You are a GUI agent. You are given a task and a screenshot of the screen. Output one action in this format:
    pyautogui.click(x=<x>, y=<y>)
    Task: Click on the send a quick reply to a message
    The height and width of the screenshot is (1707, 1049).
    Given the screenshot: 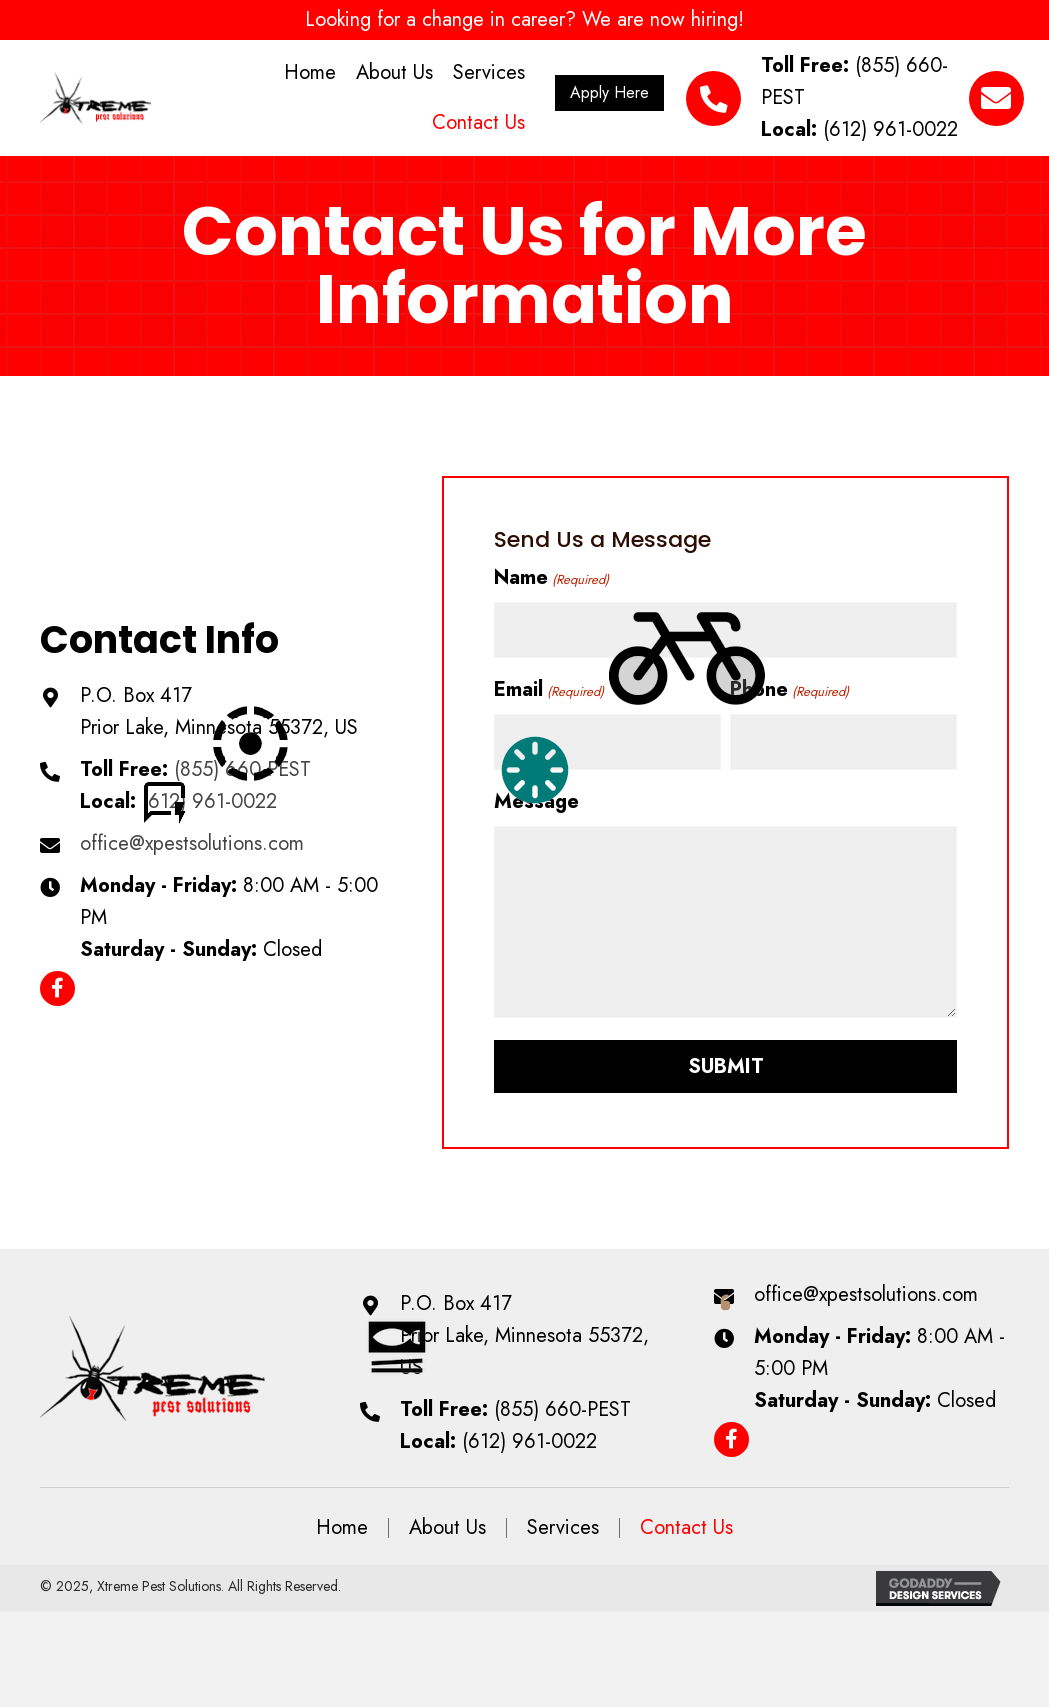 What is the action you would take?
    pyautogui.click(x=164, y=802)
    